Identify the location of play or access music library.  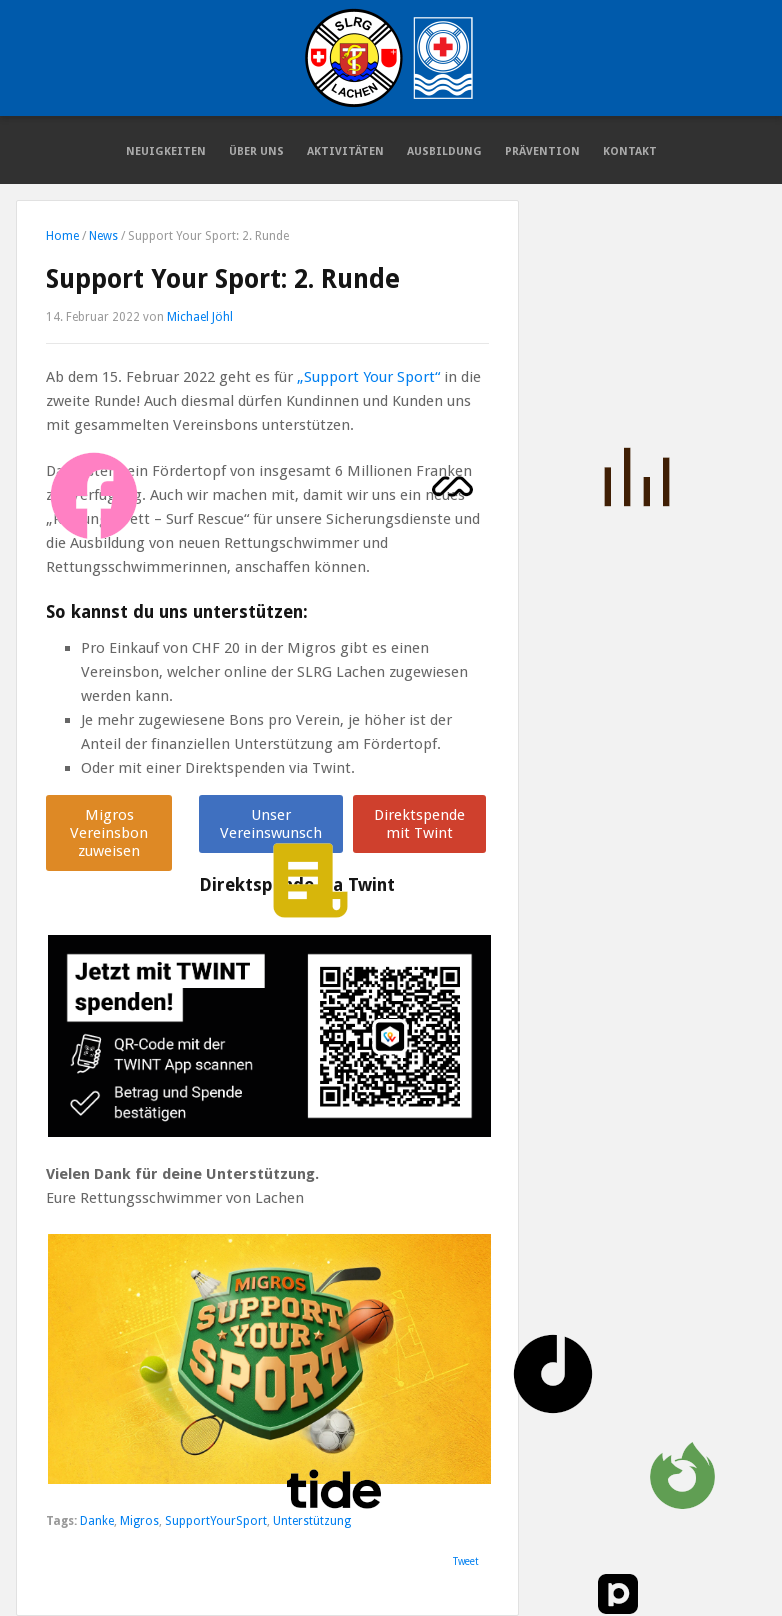
(553, 1374).